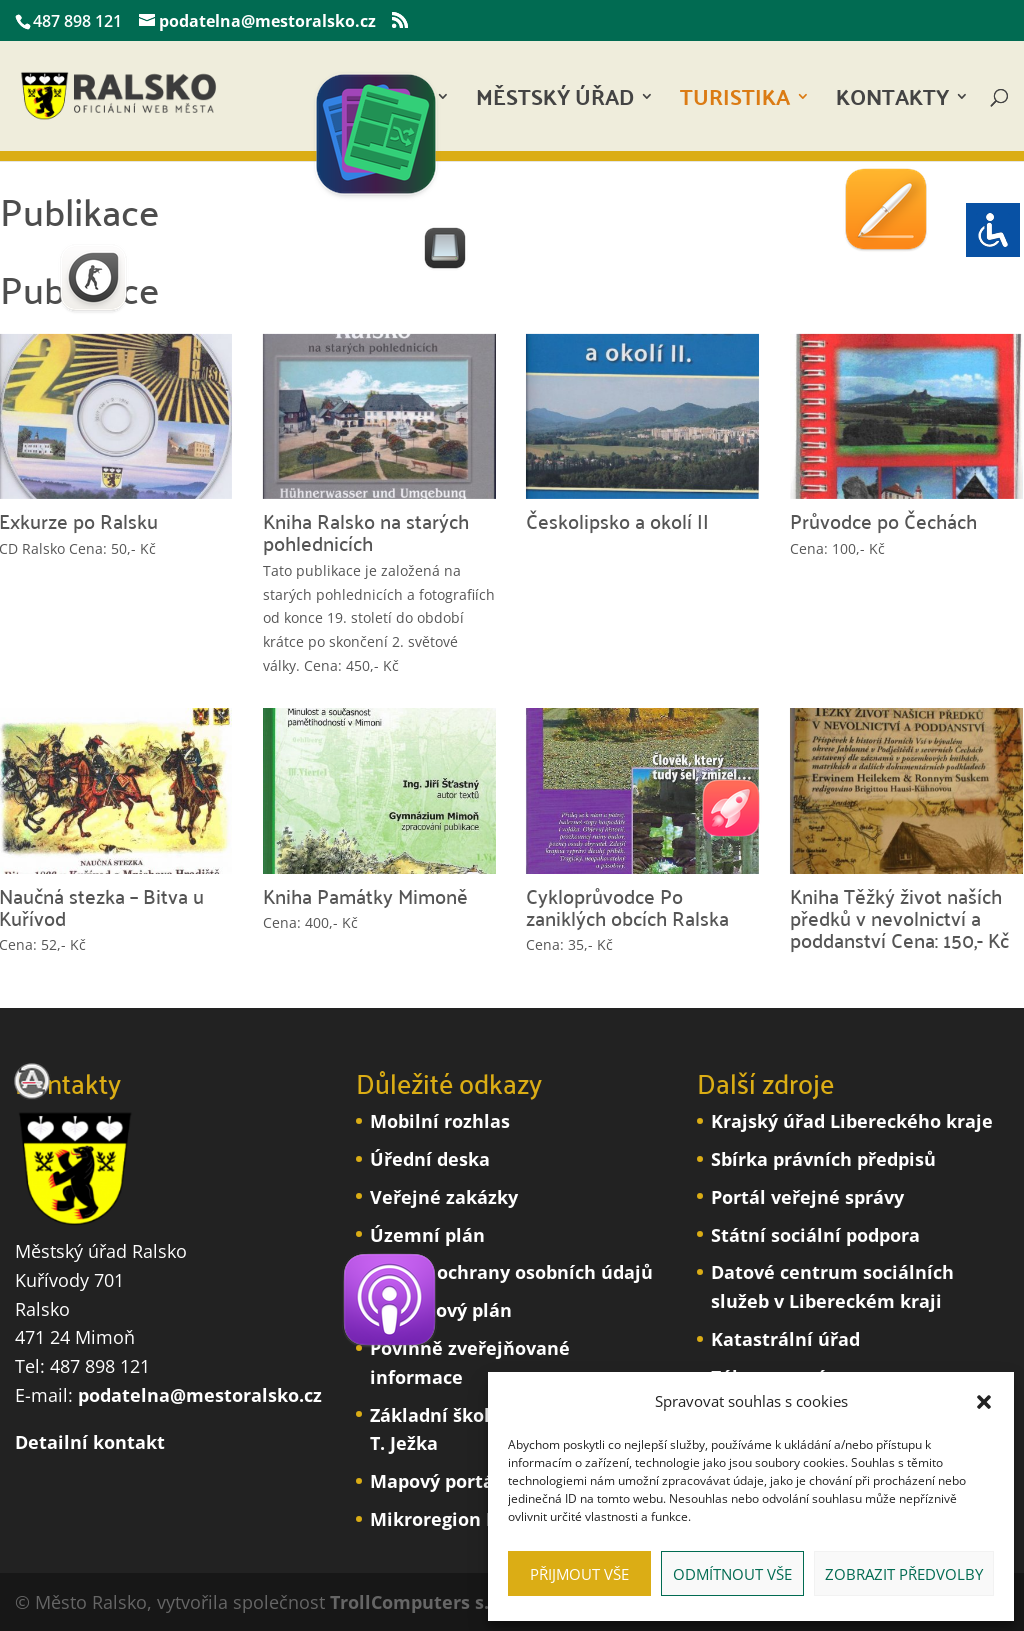 The height and width of the screenshot is (1631, 1024). Describe the element at coordinates (389, 1299) in the screenshot. I see `open the Apple Podcasts app` at that location.